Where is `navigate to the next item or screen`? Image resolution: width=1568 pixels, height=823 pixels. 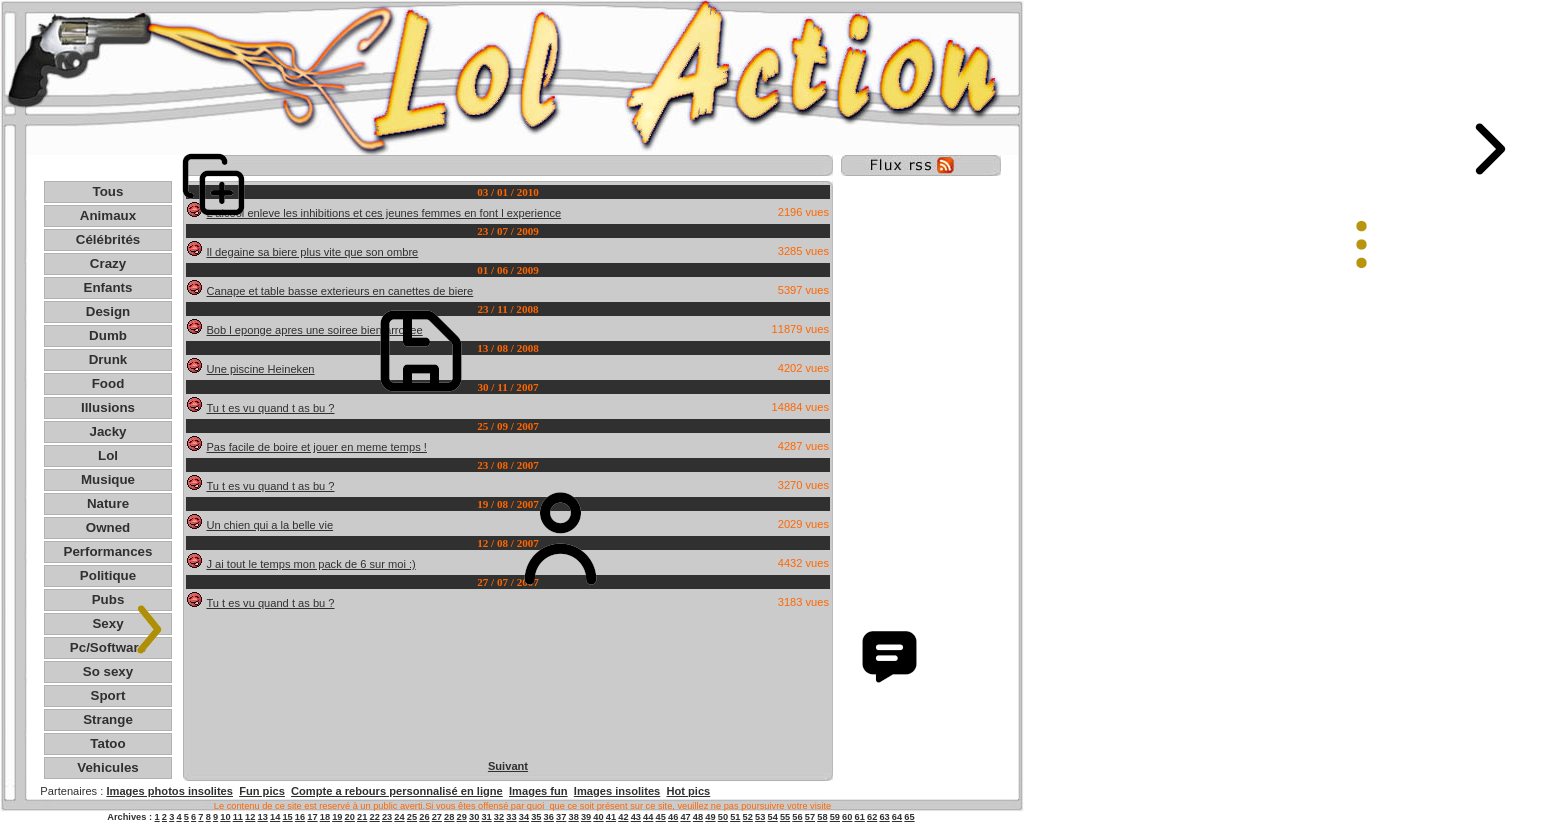 navigate to the next item or screen is located at coordinates (147, 629).